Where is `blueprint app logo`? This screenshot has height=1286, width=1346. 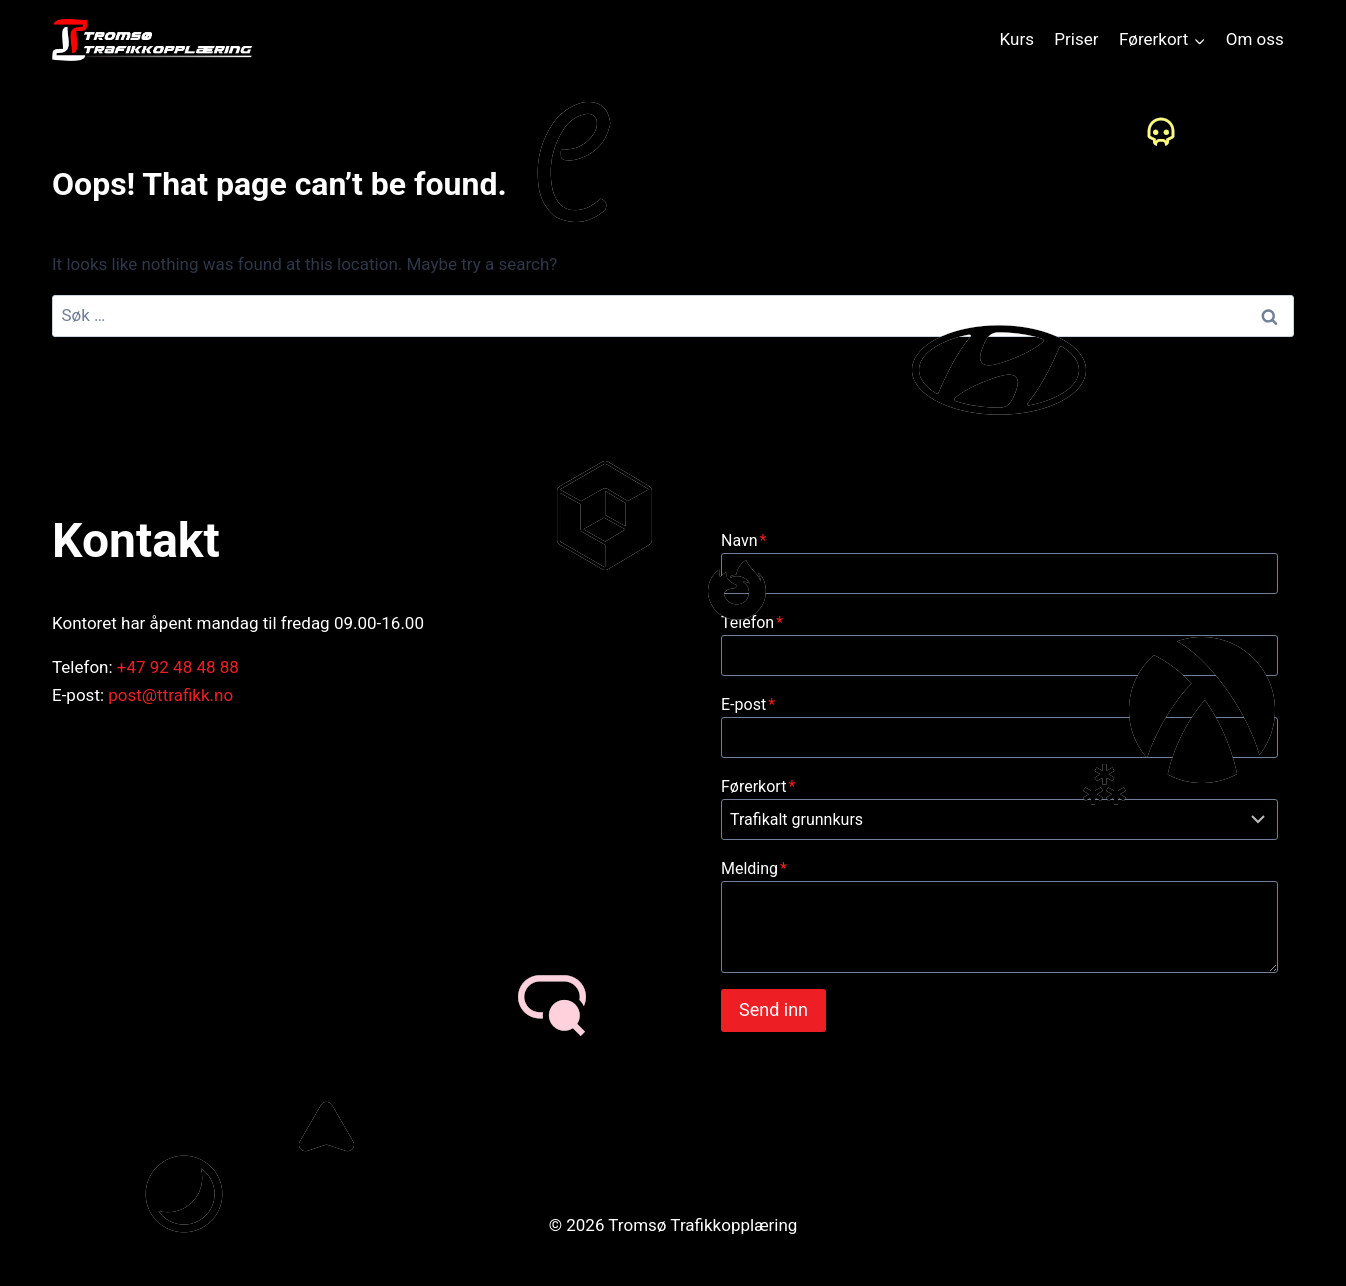 blueprint app logo is located at coordinates (604, 515).